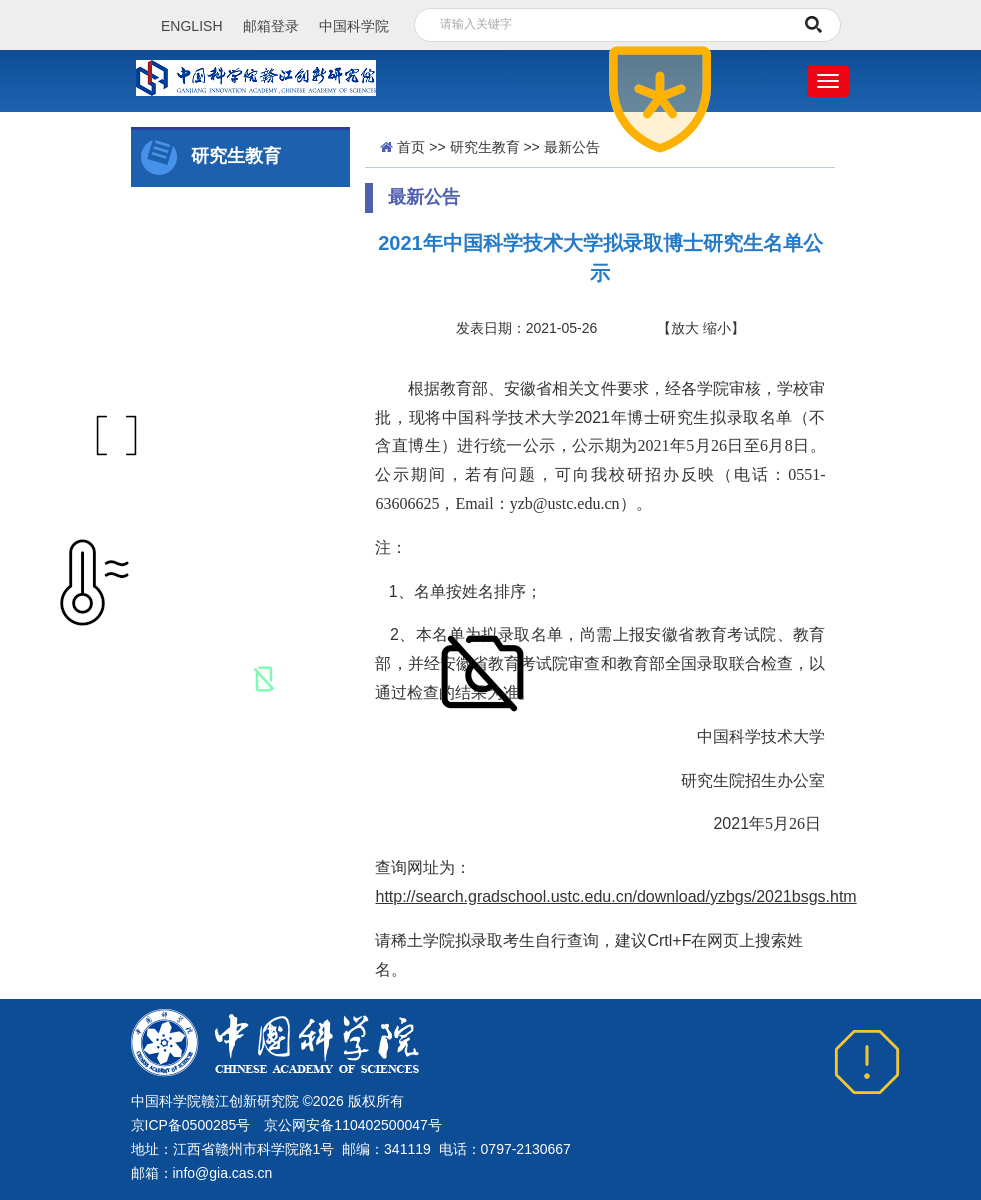  I want to click on insert code or text block, so click(116, 435).